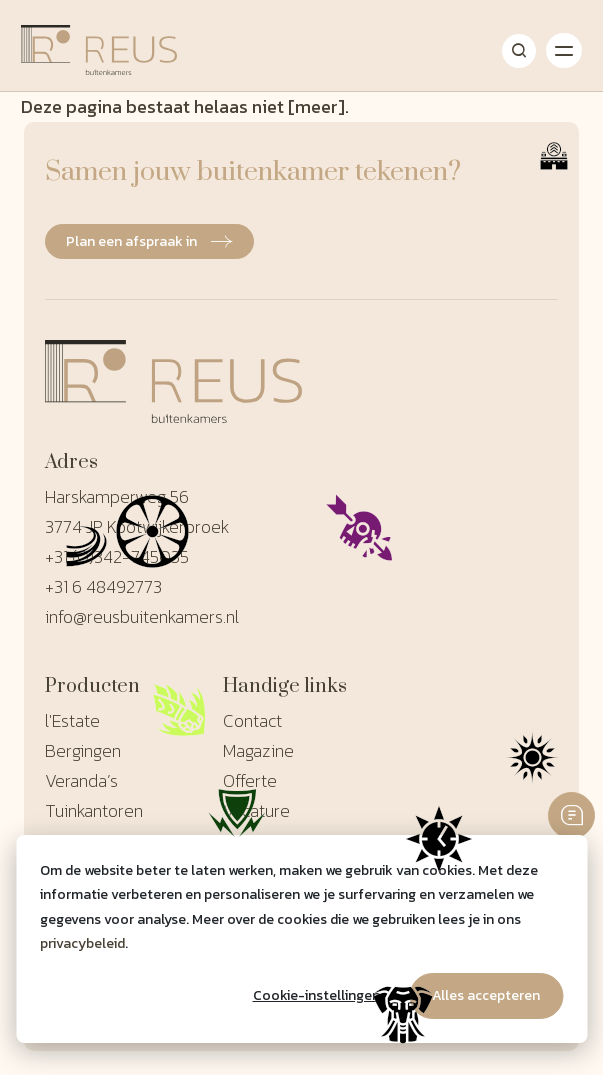  I want to click on indicates a fire and ice element or dual-type ability, so click(532, 757).